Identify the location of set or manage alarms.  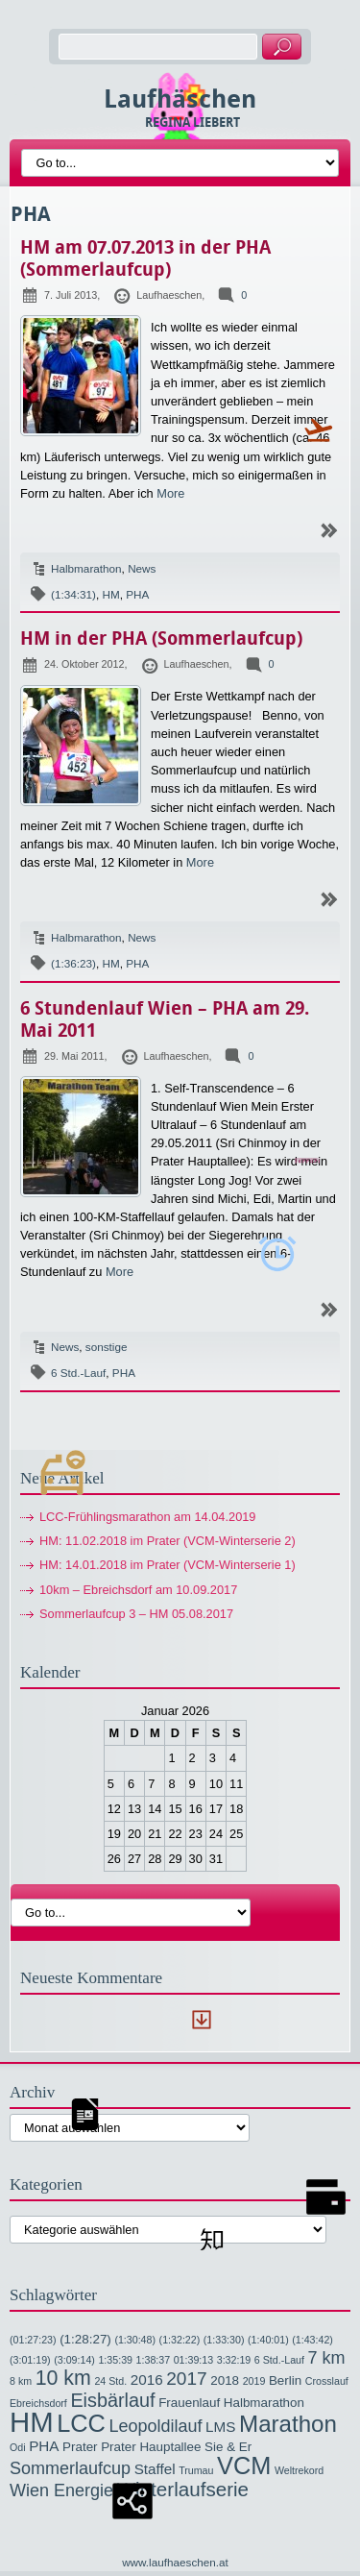
(277, 1253).